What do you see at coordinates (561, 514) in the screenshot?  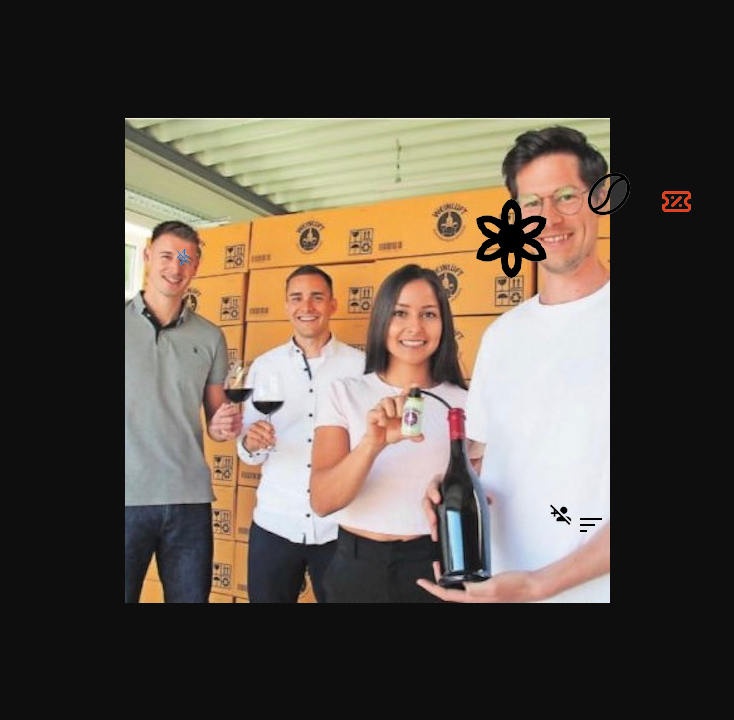 I see `indicates adding contacts is disabled` at bounding box center [561, 514].